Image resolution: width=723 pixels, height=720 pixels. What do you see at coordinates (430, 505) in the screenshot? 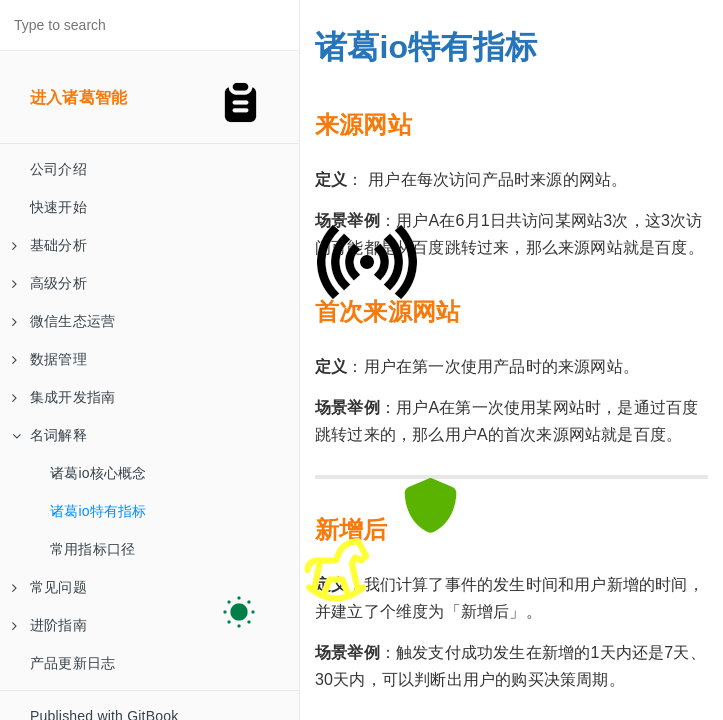
I see `security or protection settings` at bounding box center [430, 505].